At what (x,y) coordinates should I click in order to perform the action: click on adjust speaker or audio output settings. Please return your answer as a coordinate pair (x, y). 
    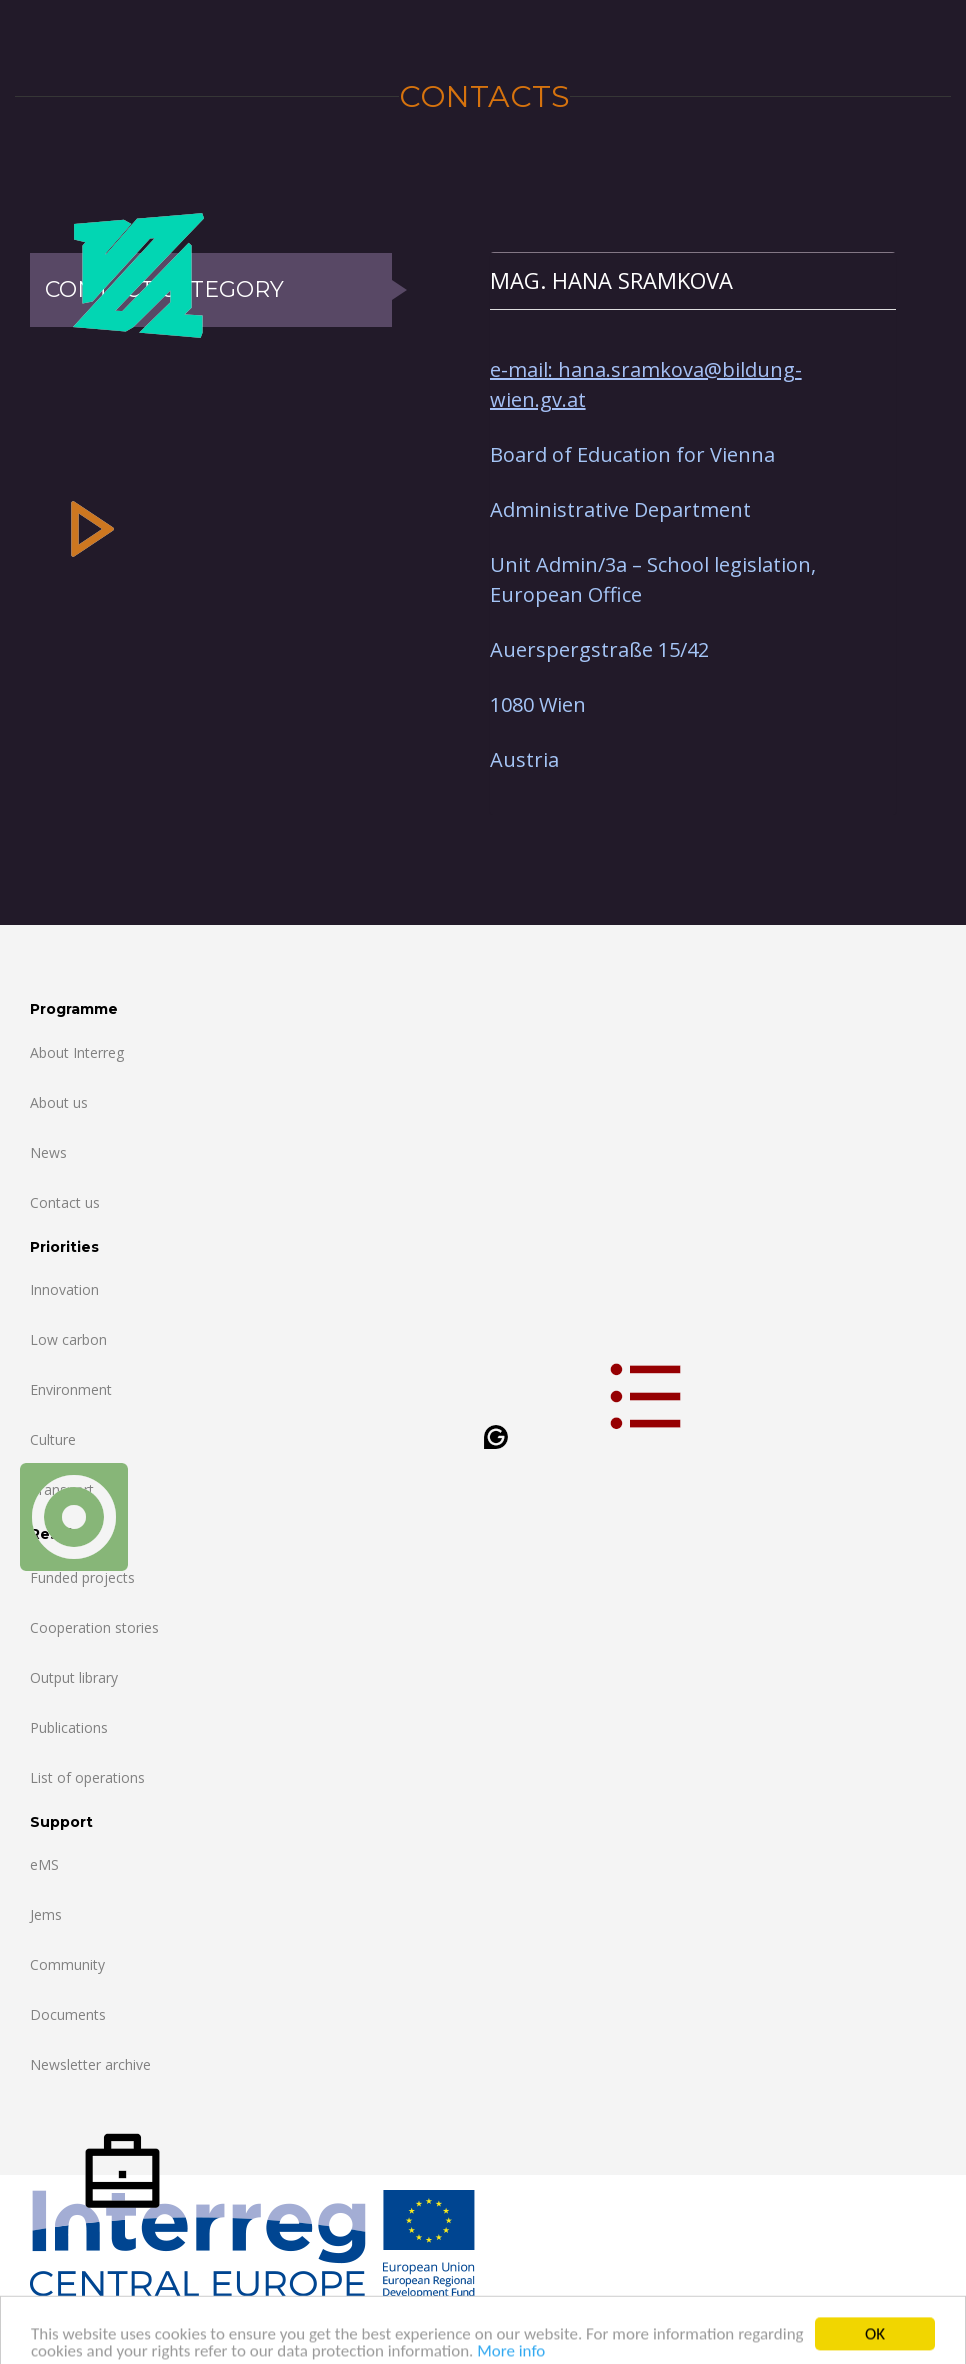
    Looking at the image, I should click on (74, 1517).